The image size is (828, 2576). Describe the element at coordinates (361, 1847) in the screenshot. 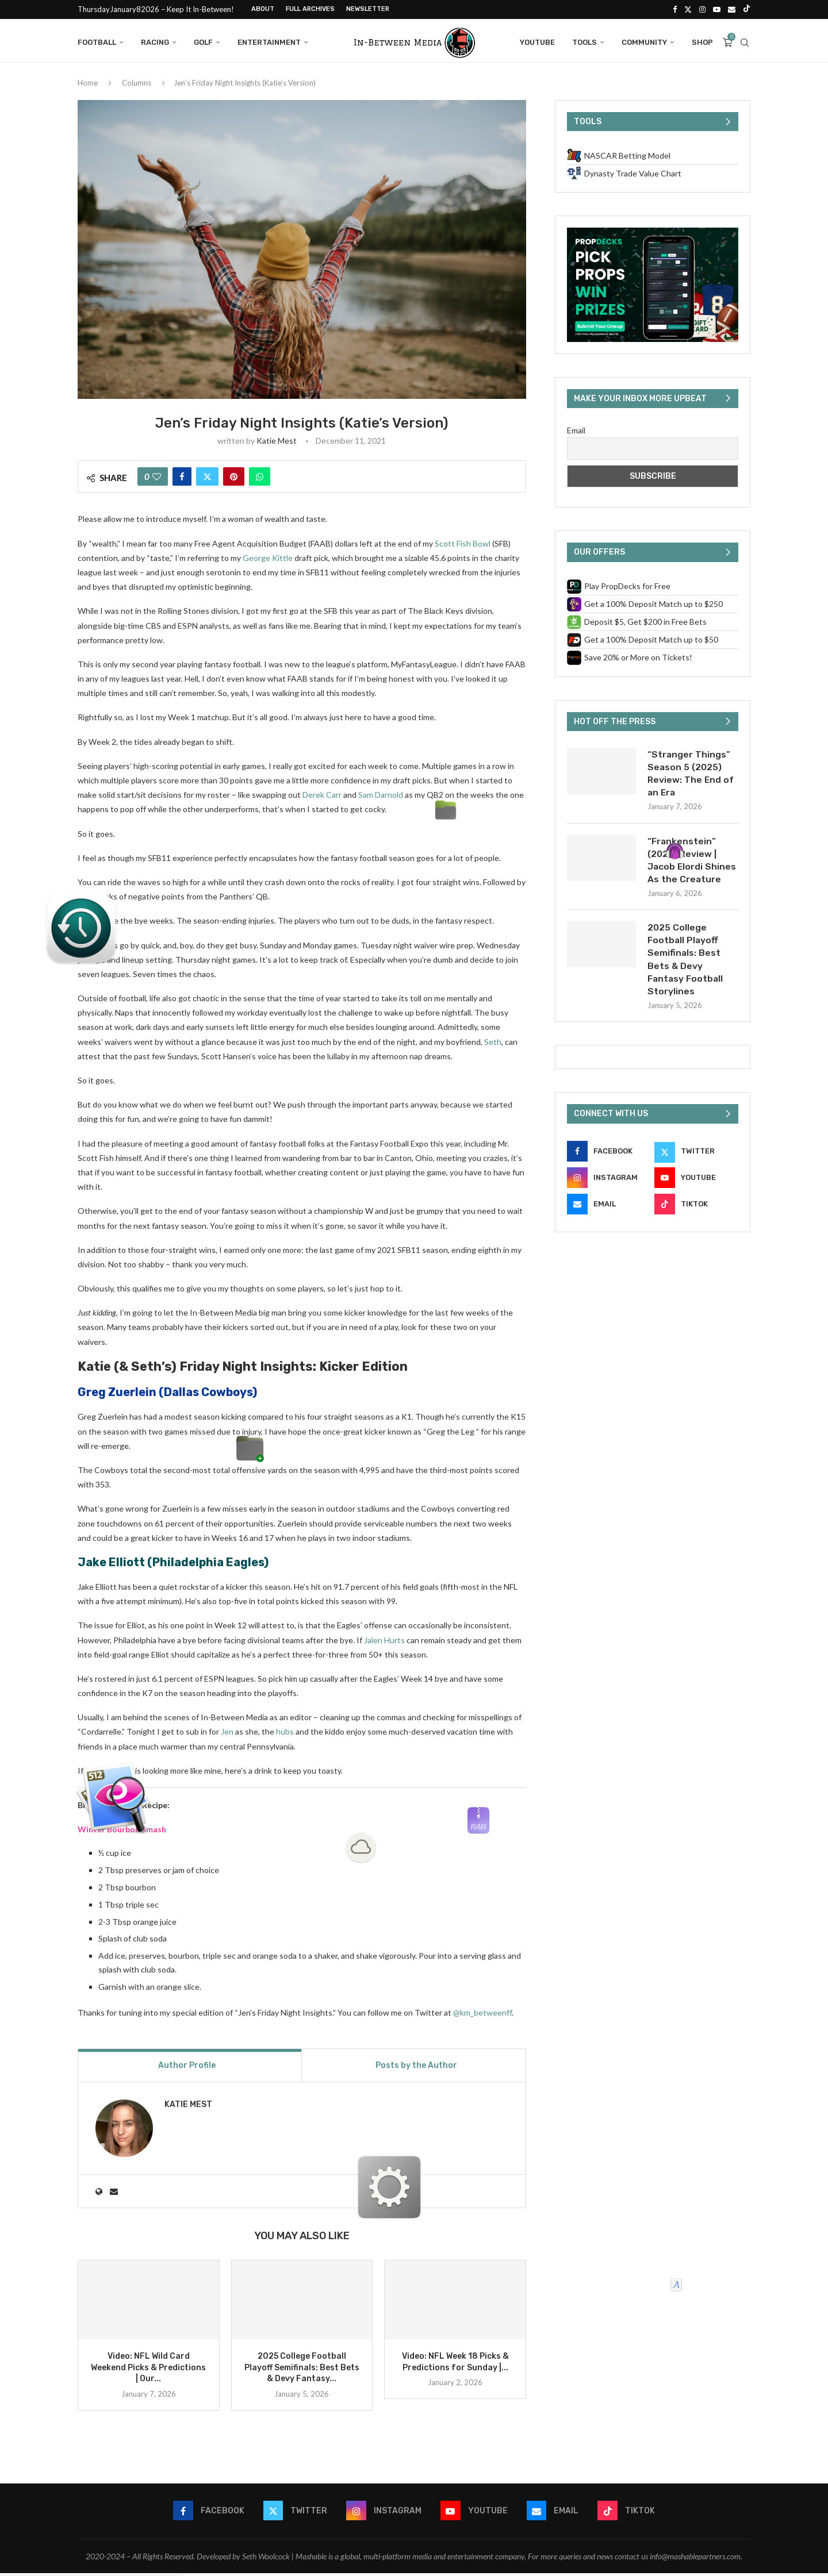

I see `dropbox smart sync enabled for cloud-only storage` at that location.